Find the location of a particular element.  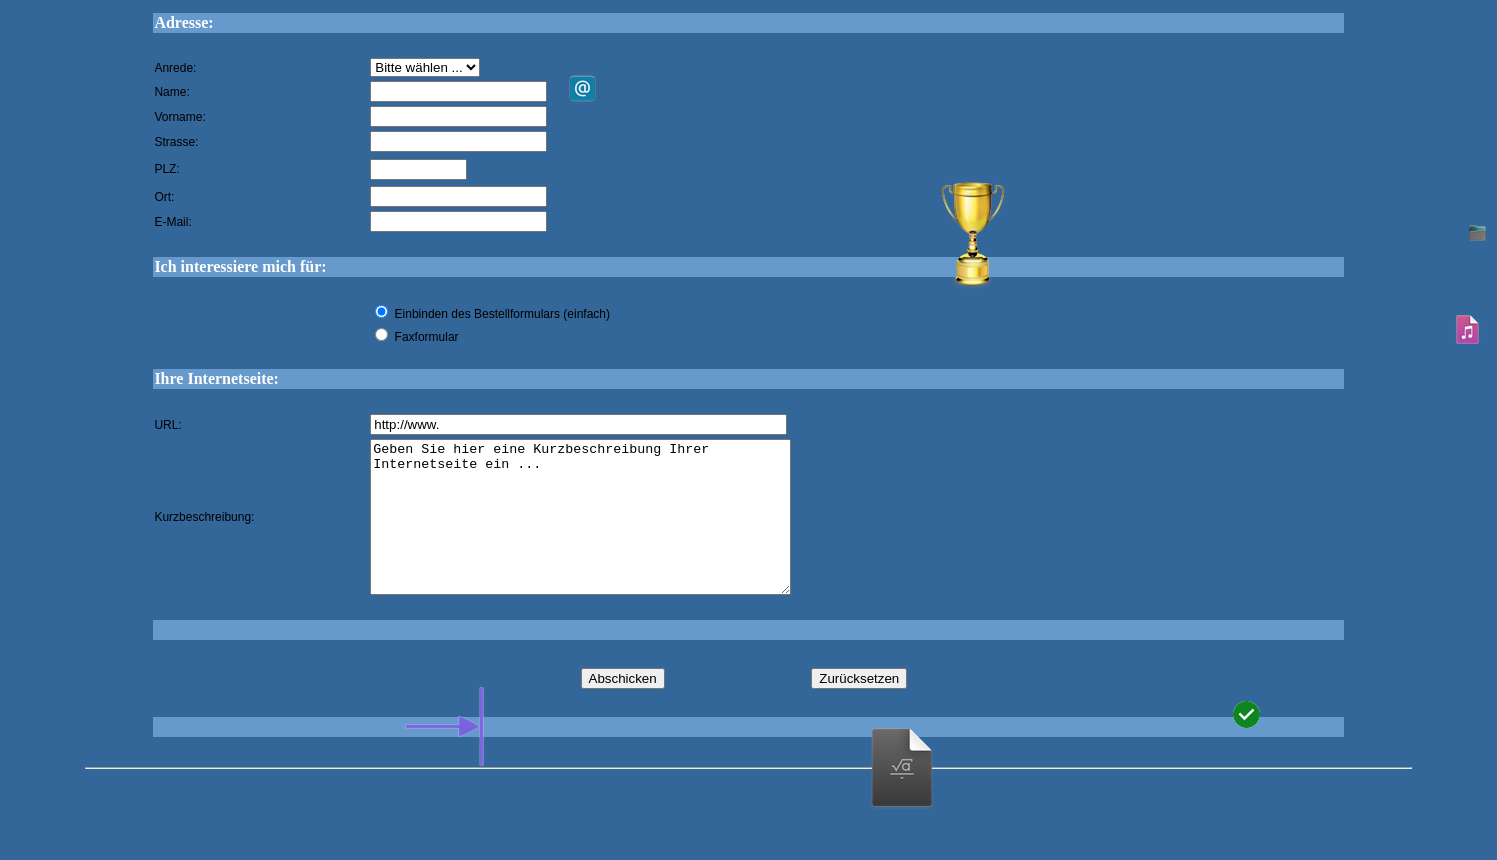

audio file type indicator is located at coordinates (1467, 329).